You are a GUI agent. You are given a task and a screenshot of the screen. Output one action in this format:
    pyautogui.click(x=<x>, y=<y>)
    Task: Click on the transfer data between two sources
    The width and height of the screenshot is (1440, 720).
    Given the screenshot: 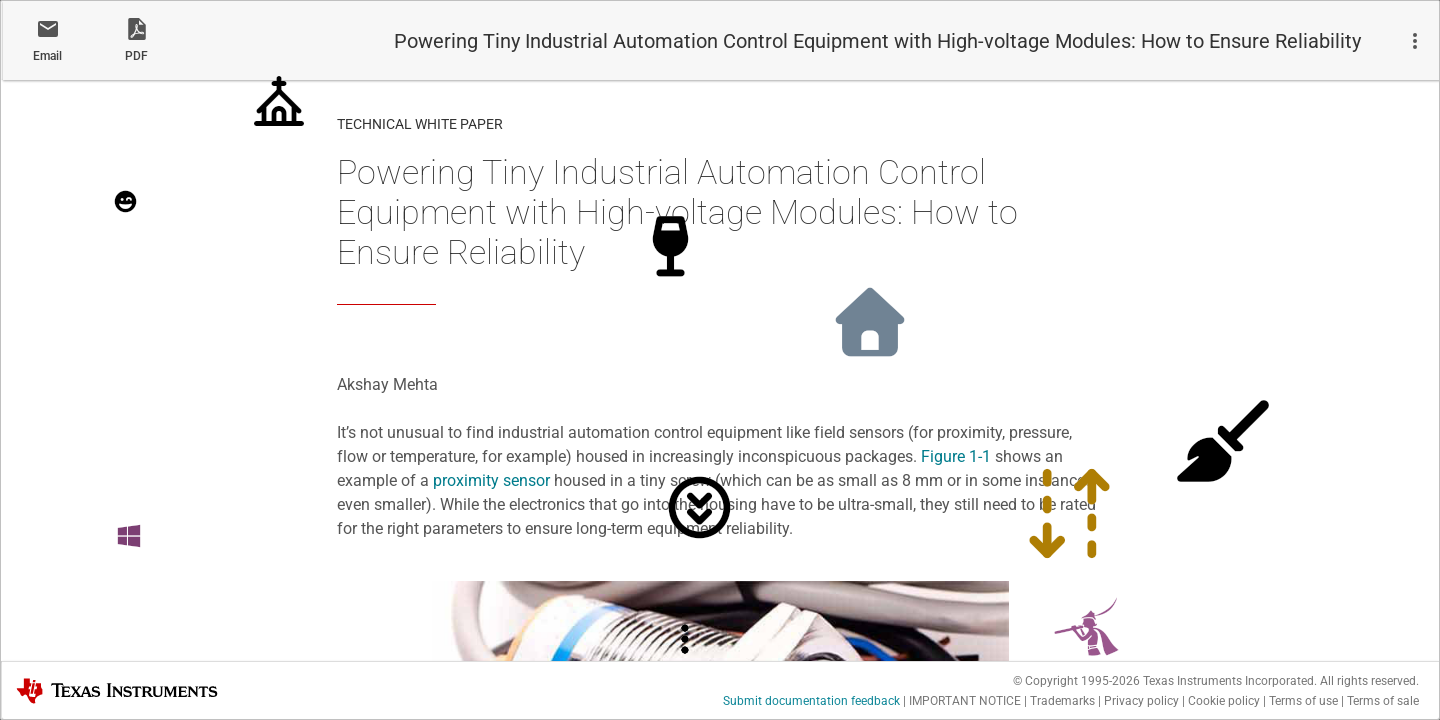 What is the action you would take?
    pyautogui.click(x=1069, y=513)
    